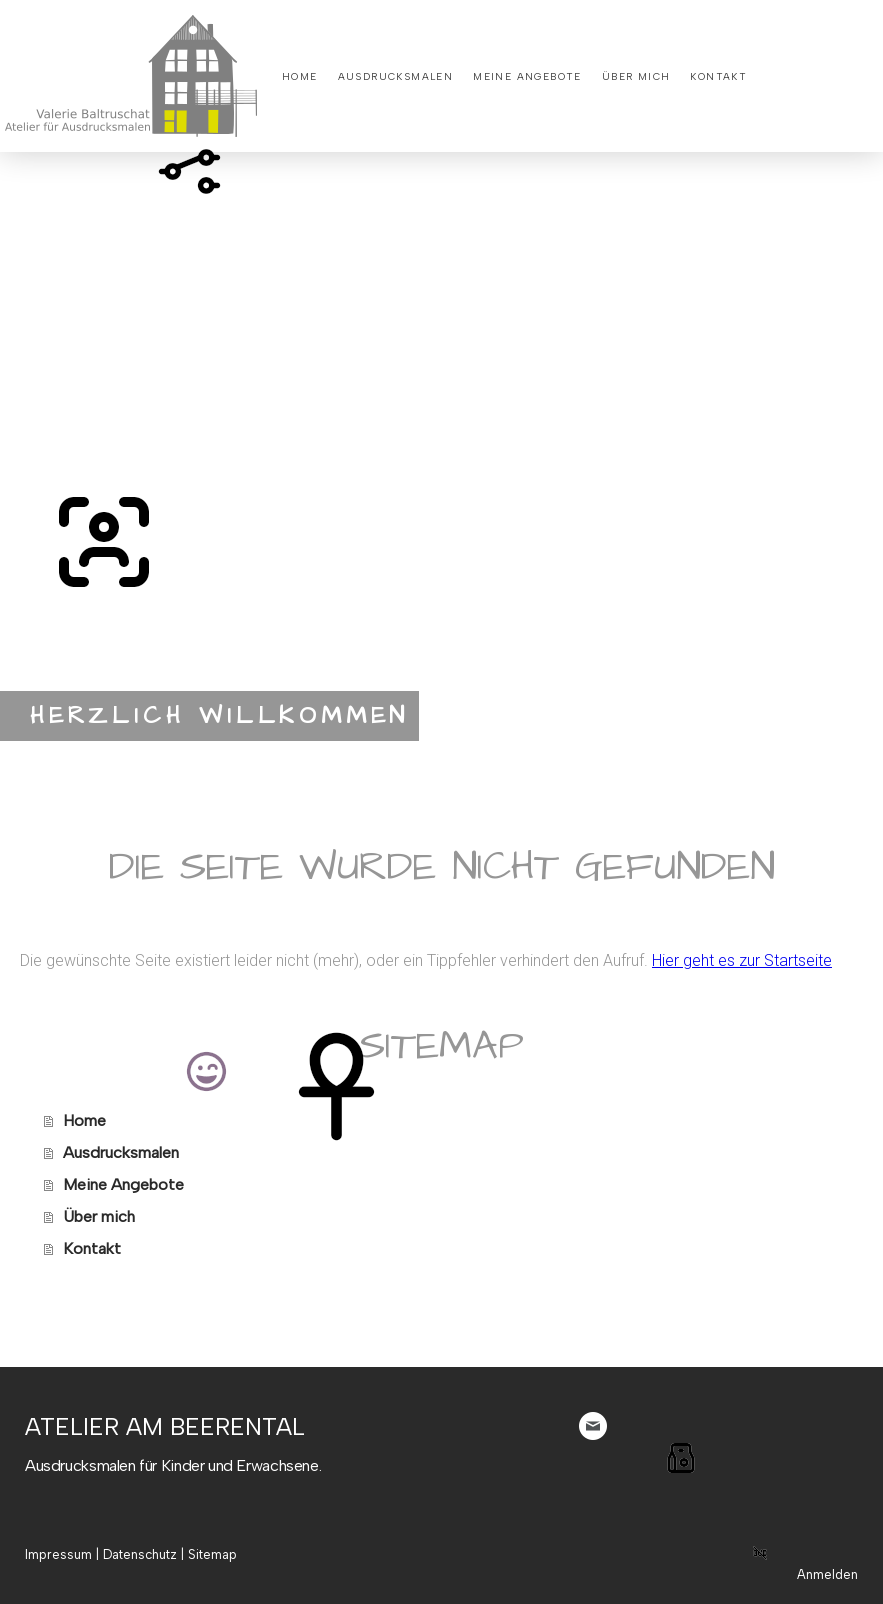 The width and height of the screenshot is (883, 1604). I want to click on scan or verify user identity, so click(104, 542).